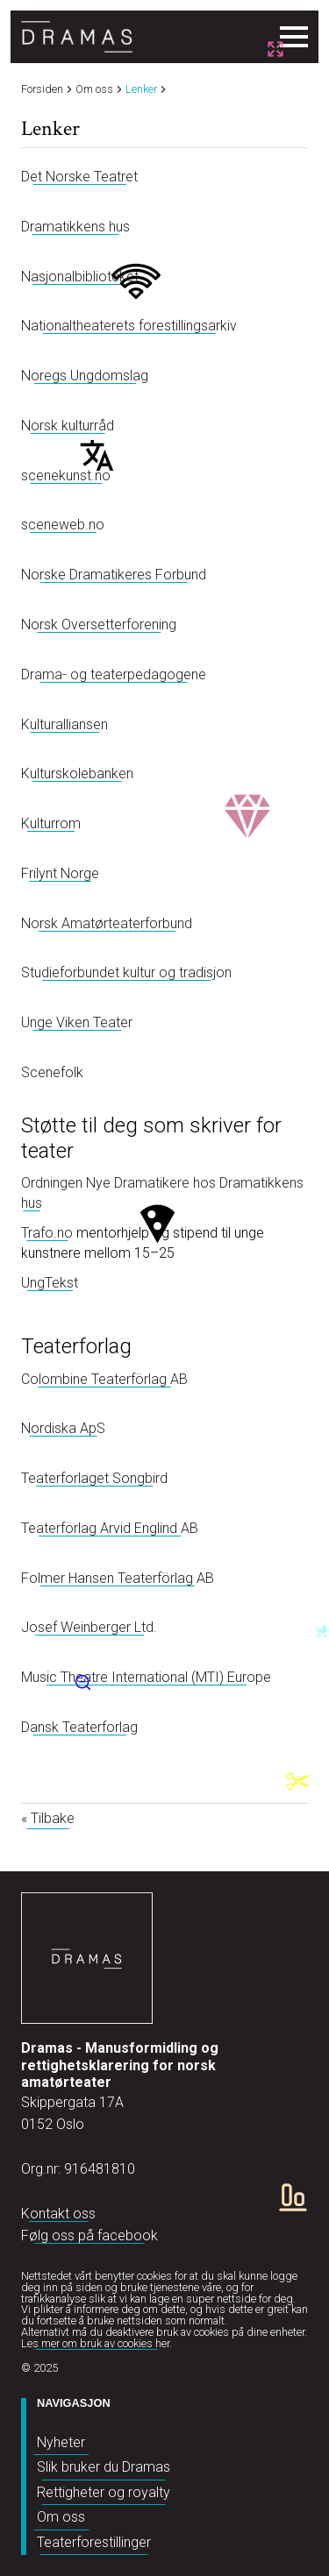 The image size is (329, 2576). I want to click on align items to the bottom edge, so click(293, 2197).